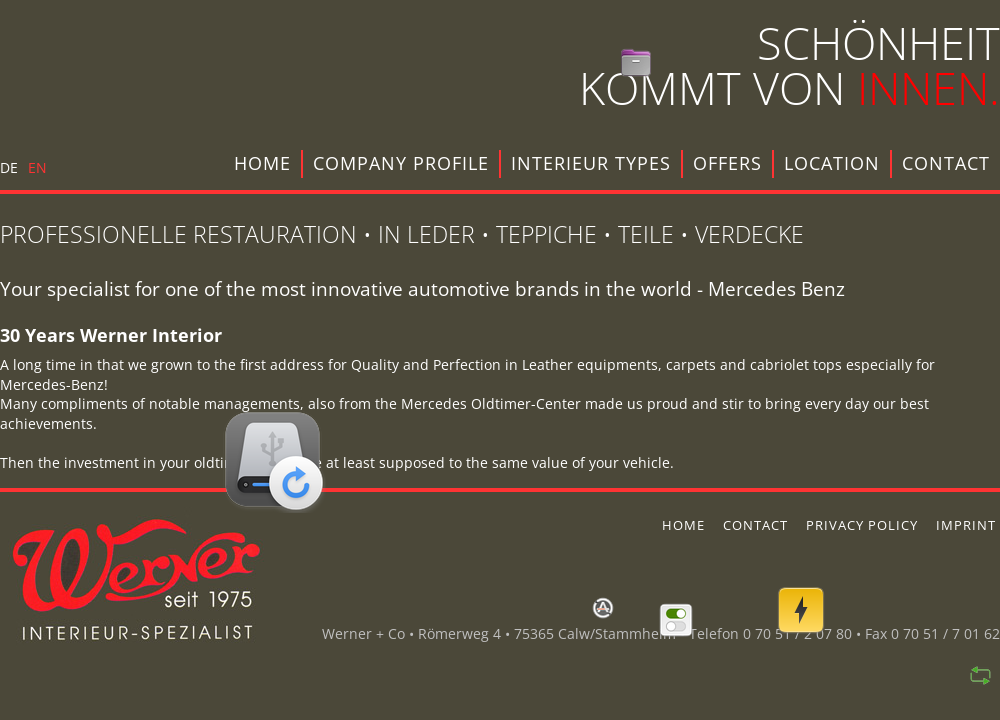 The image size is (1000, 720). I want to click on check for available software updates, so click(603, 608).